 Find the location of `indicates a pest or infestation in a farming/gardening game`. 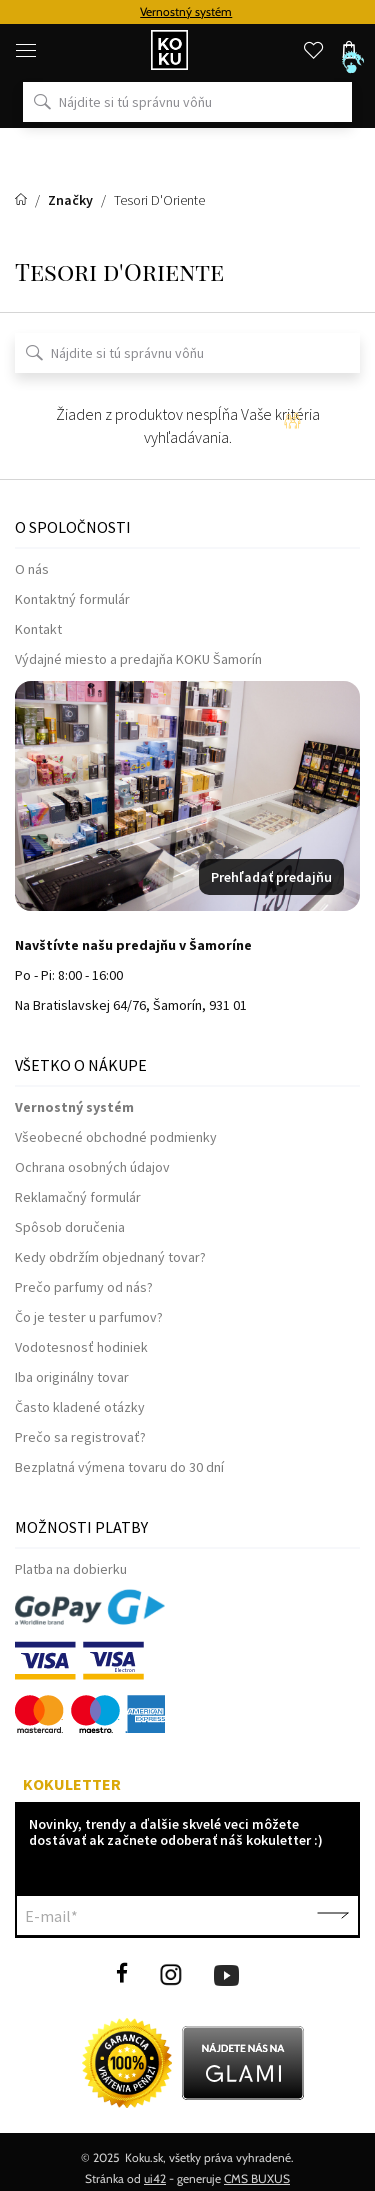

indicates a pest or infestation in a farming/gardening game is located at coordinates (353, 62).